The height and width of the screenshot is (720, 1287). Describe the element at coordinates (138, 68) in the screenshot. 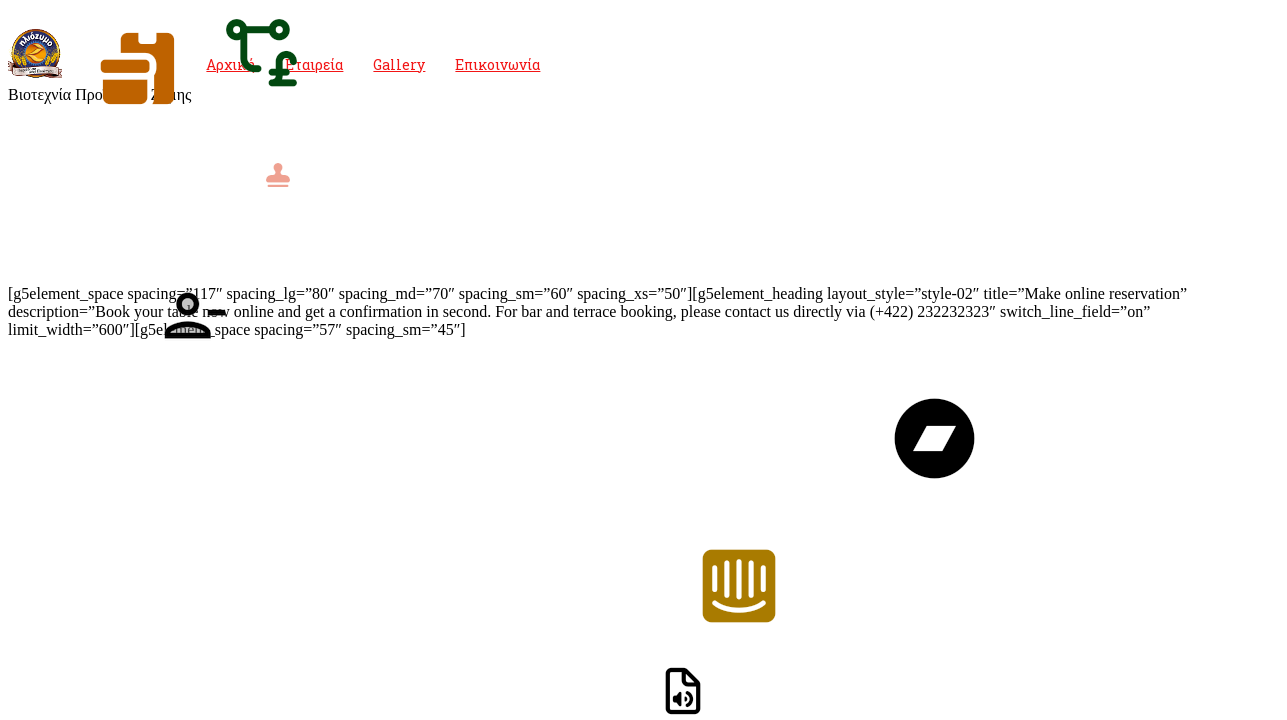

I see `view packing or shipping status` at that location.